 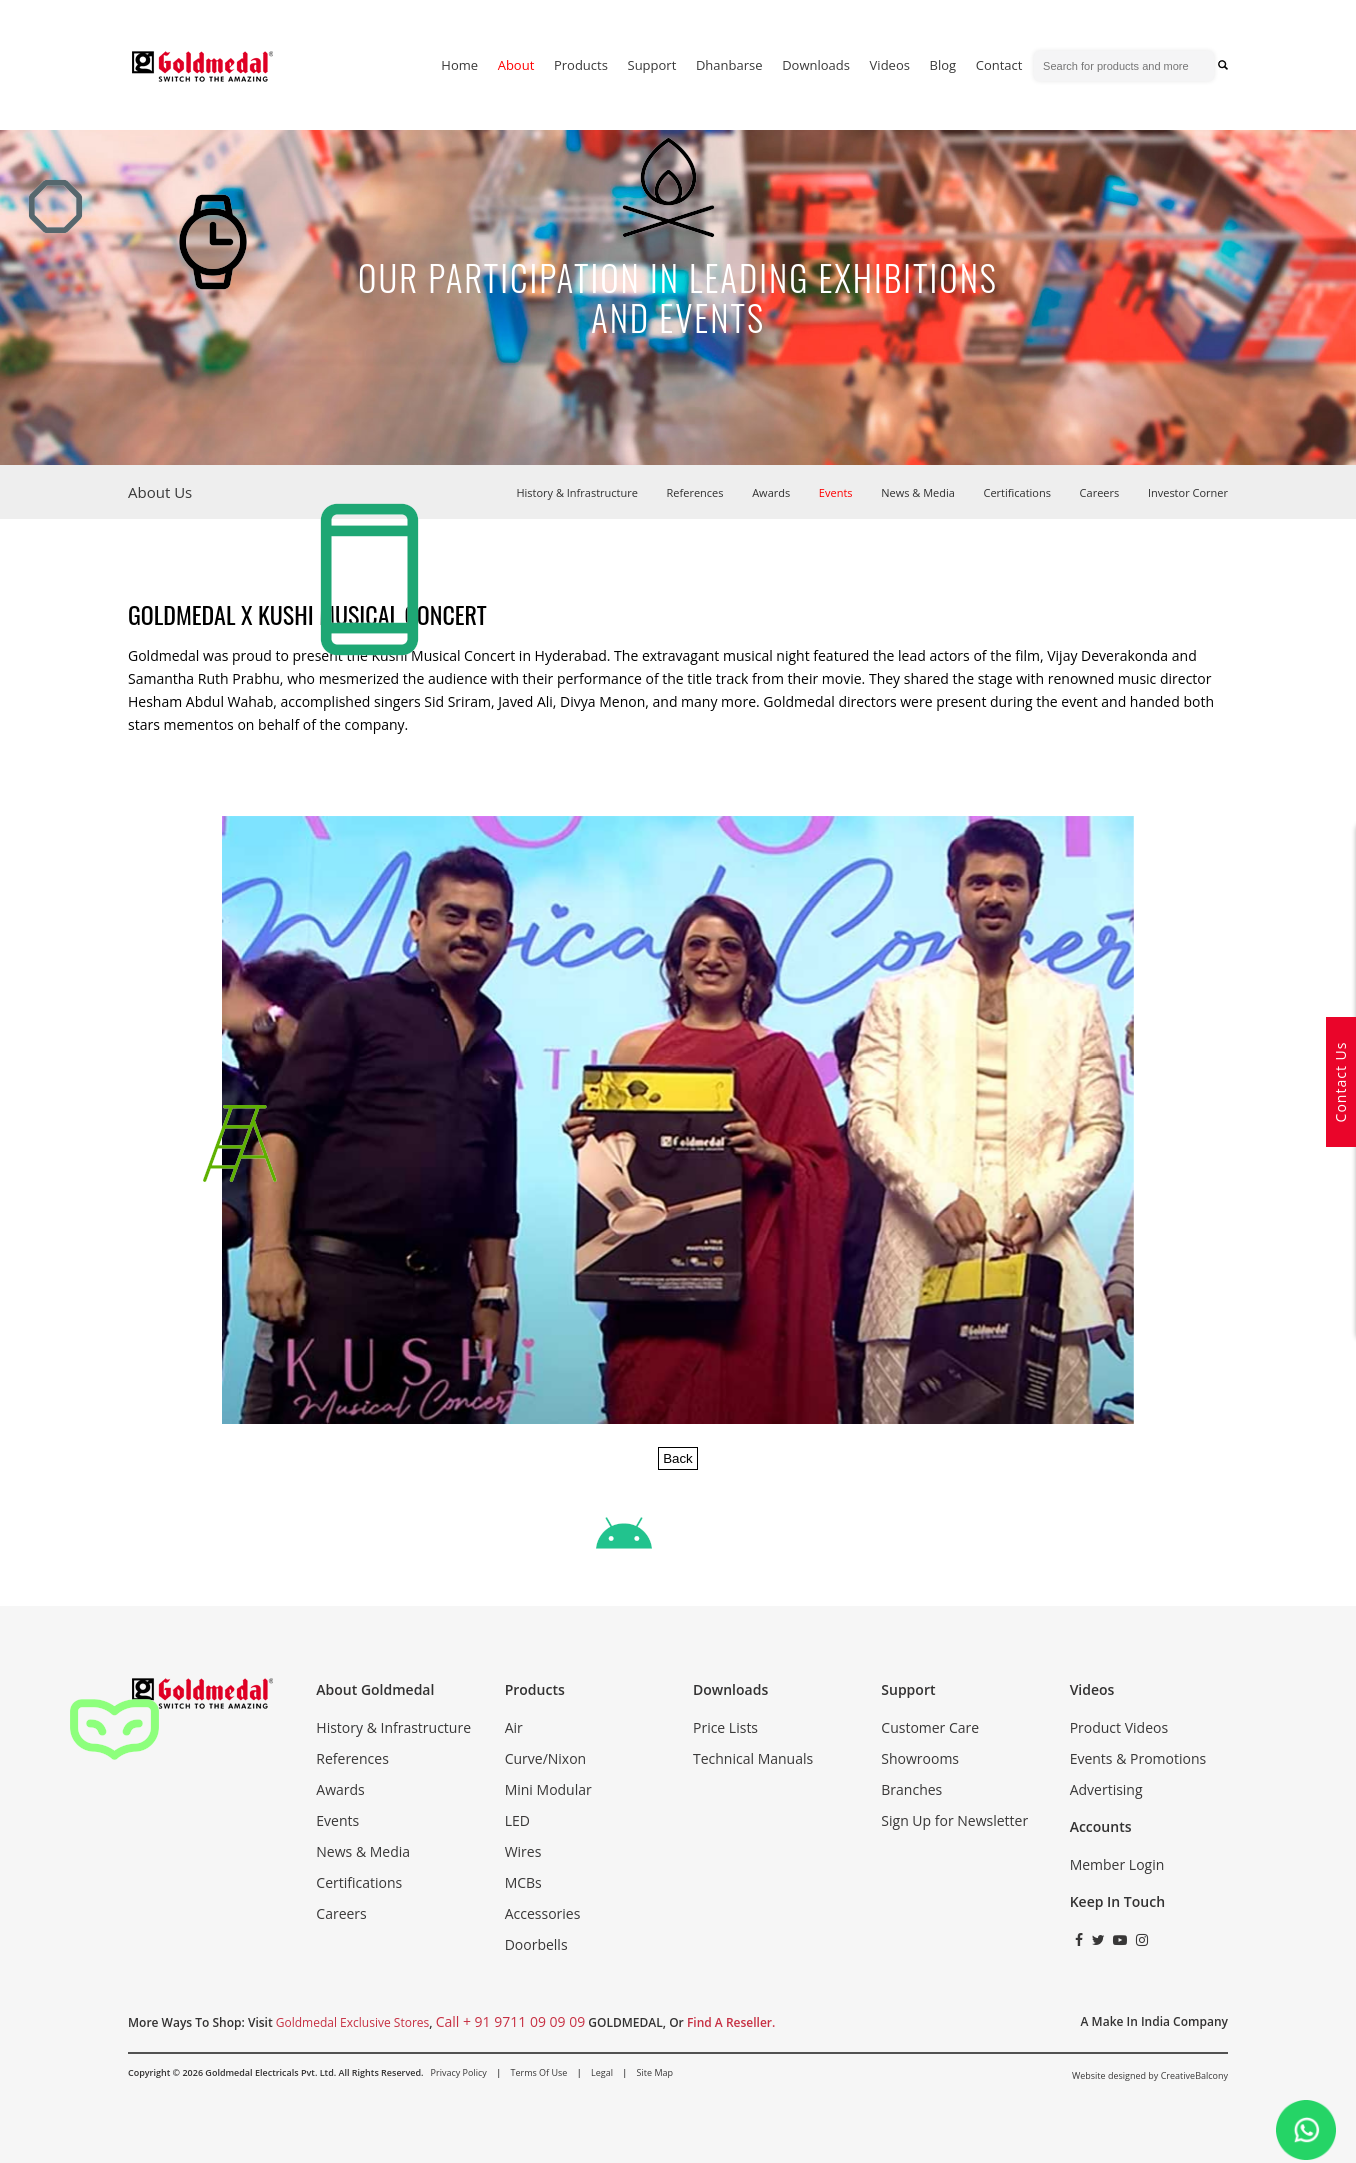 What do you see at coordinates (55, 206) in the screenshot?
I see `stop or halt action indicator` at bounding box center [55, 206].